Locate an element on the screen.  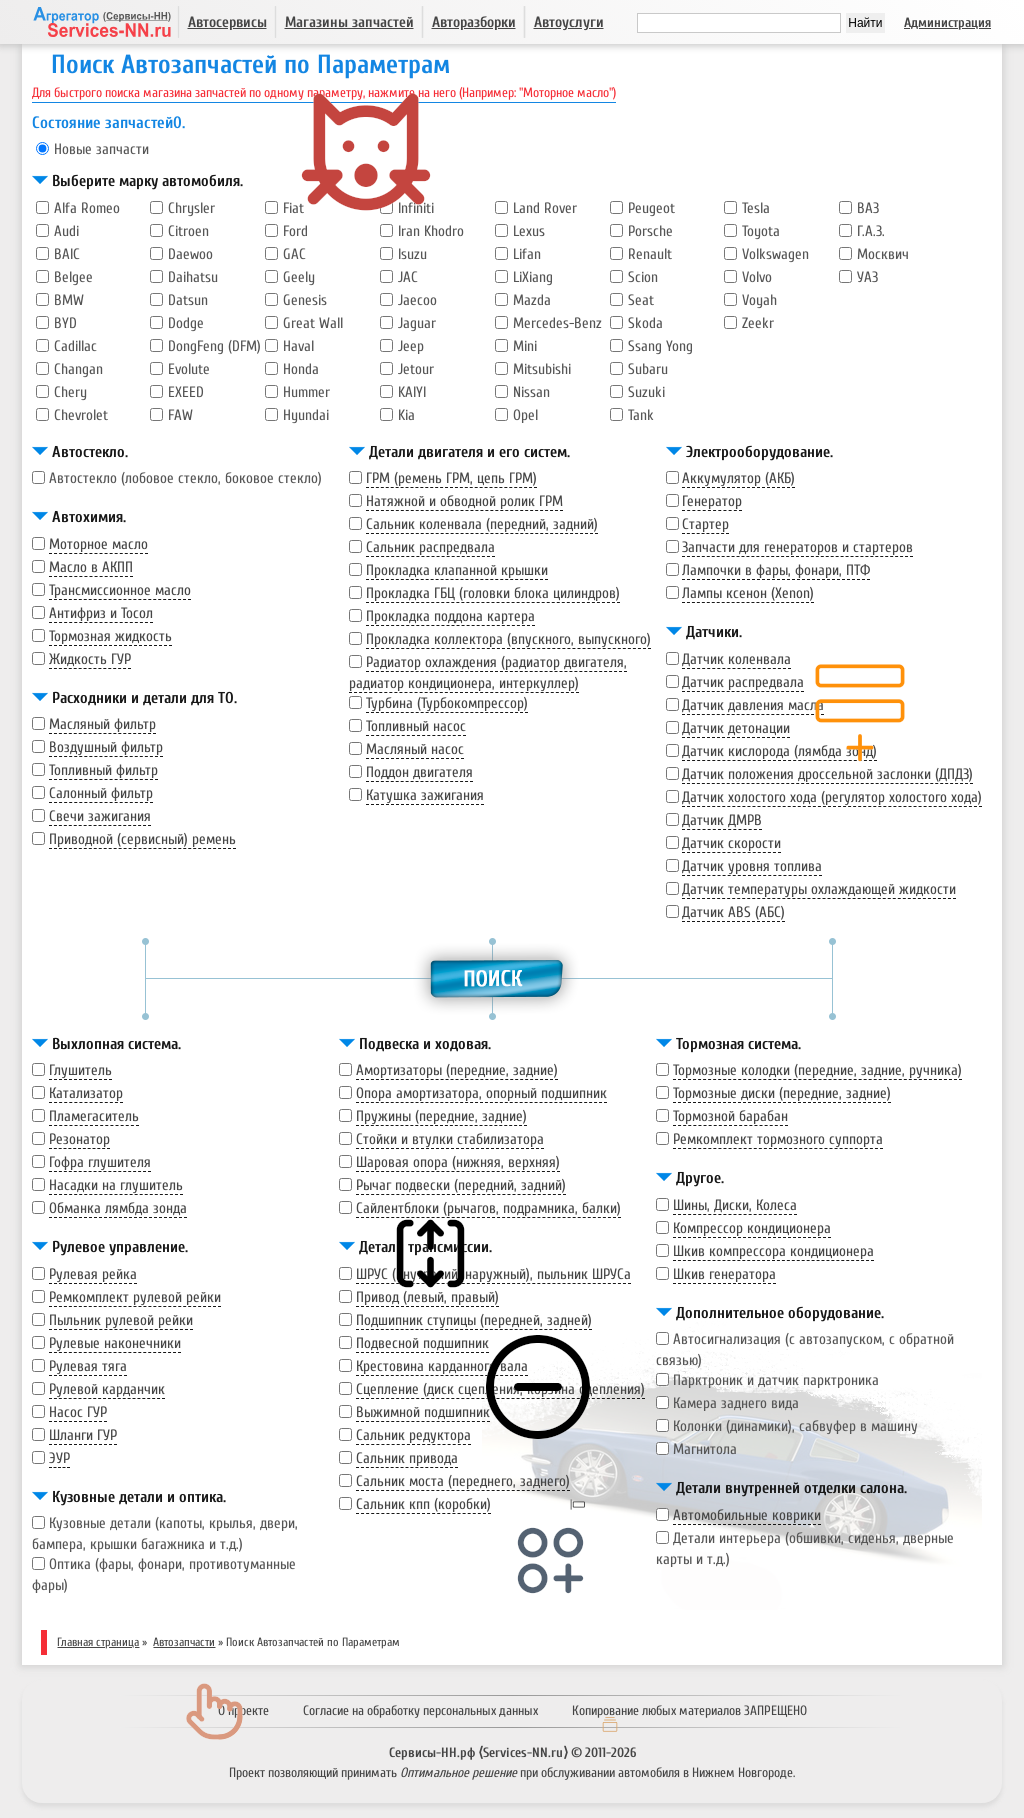
add a new item to a collection is located at coordinates (550, 1560).